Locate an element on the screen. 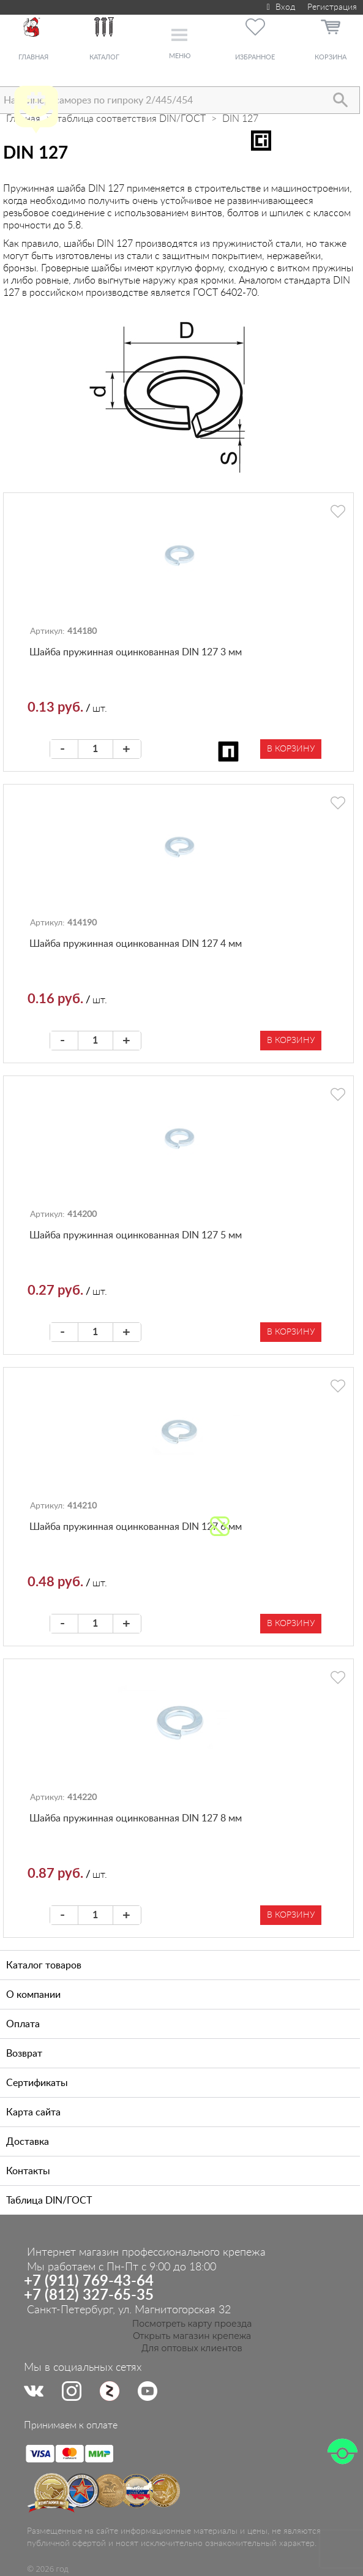 This screenshot has height=2576, width=363. open container initiative (OCI) logo is located at coordinates (261, 140).